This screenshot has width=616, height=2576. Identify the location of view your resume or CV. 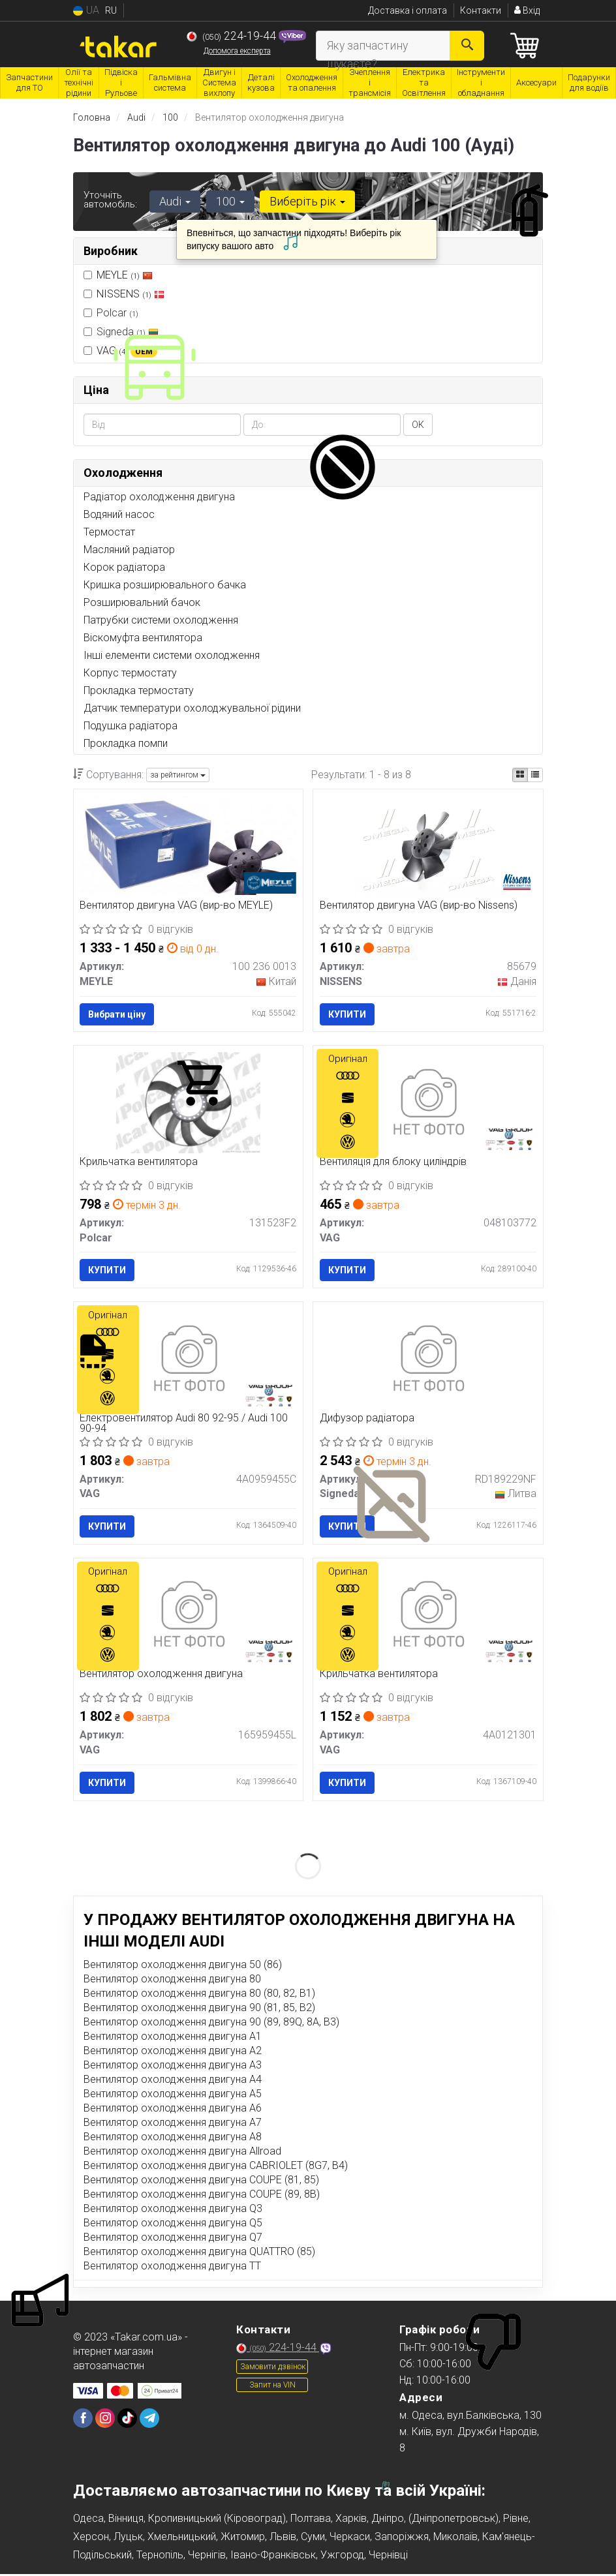
(386, 2486).